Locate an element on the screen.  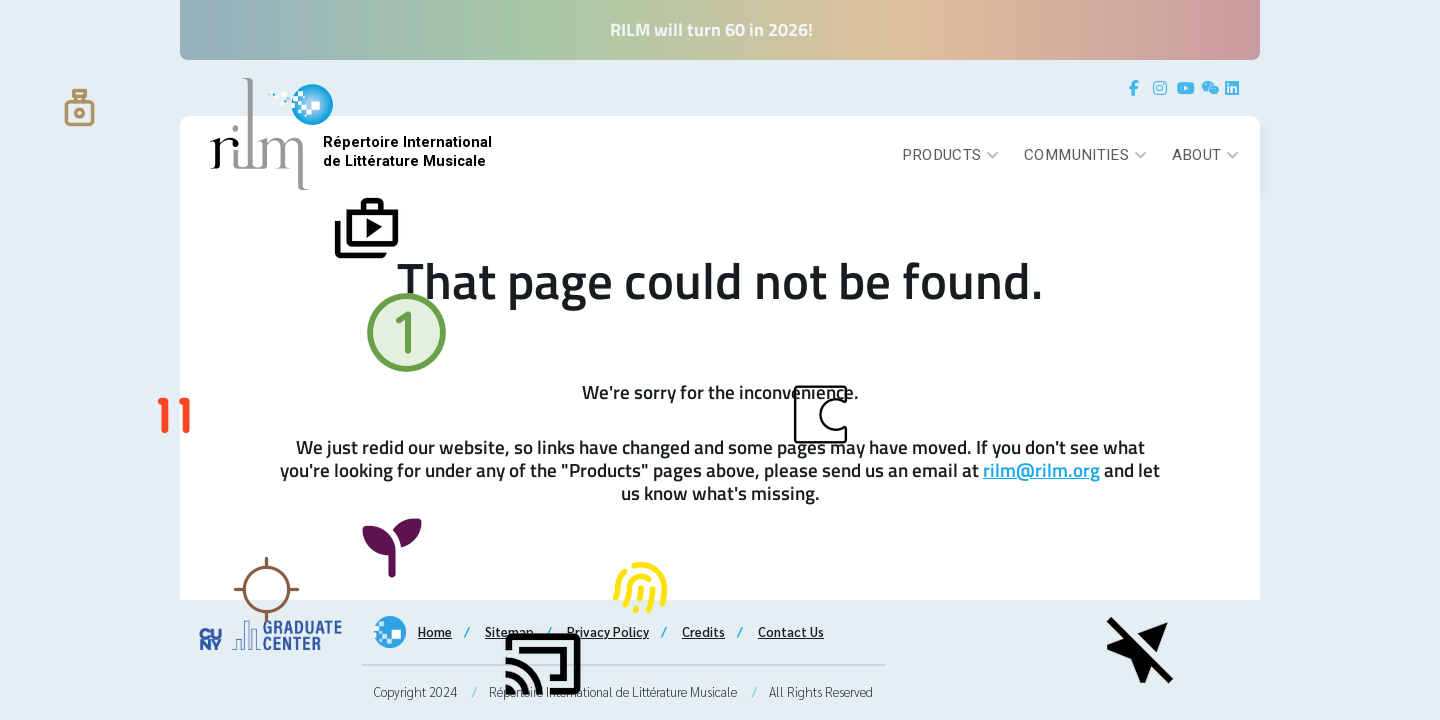
access current GPS location is located at coordinates (266, 589).